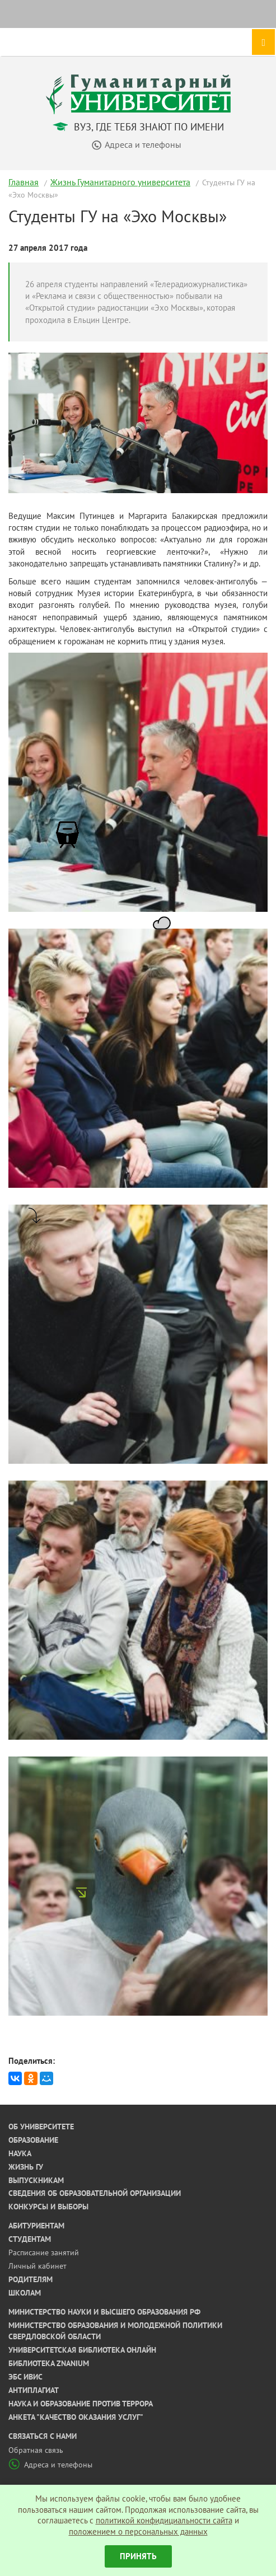 The image size is (276, 2576). What do you see at coordinates (162, 923) in the screenshot?
I see `access cloud storage` at bounding box center [162, 923].